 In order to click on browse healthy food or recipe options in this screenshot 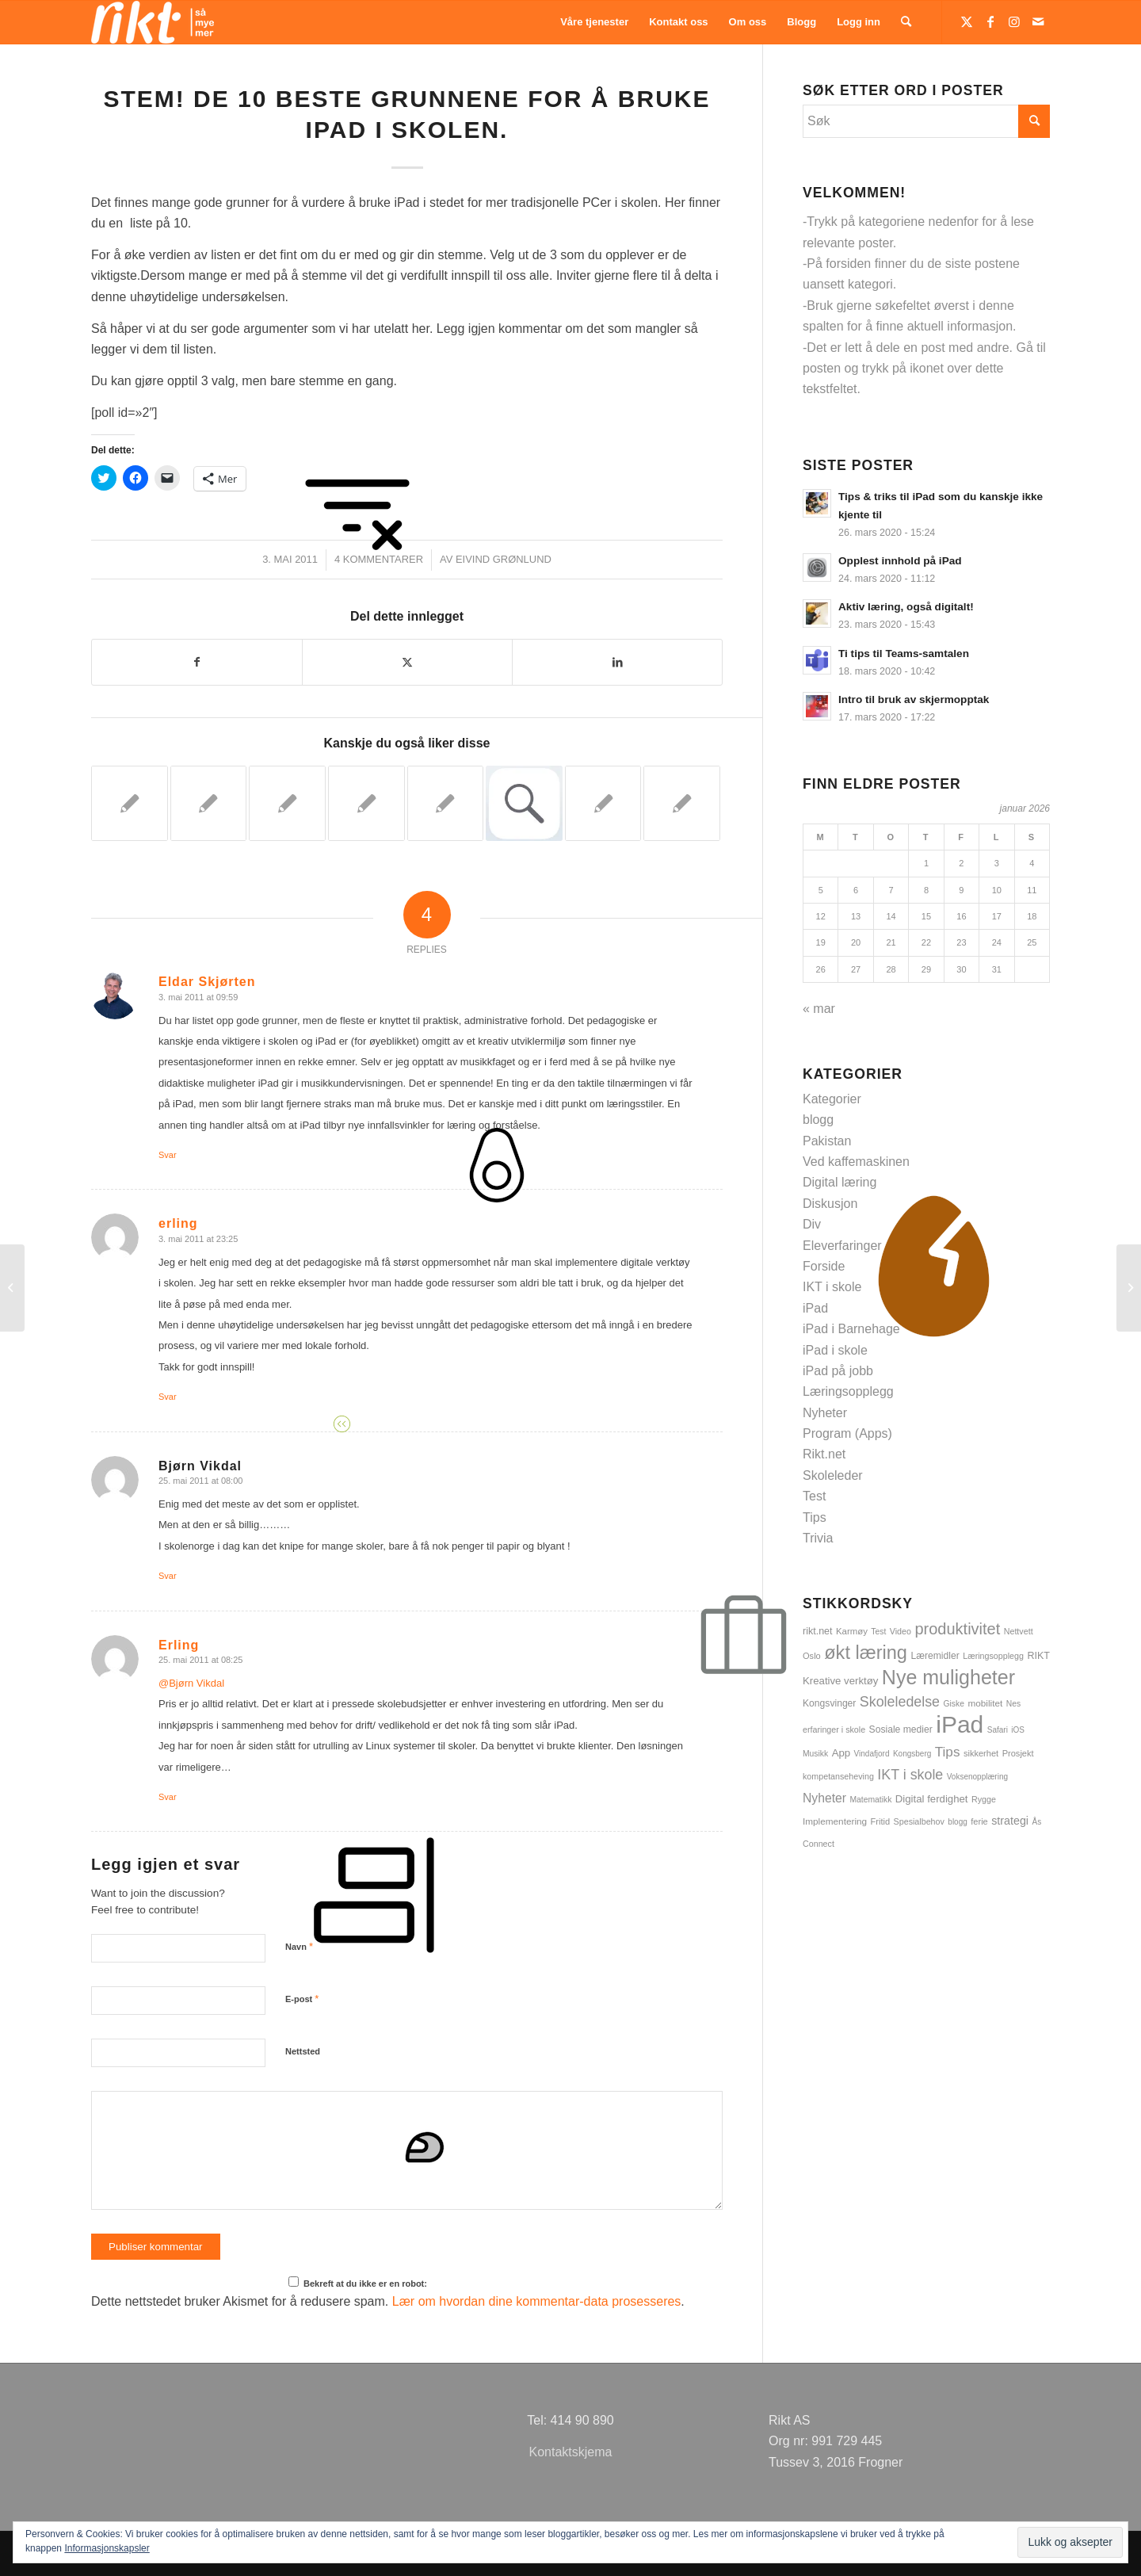, I will do `click(497, 1165)`.